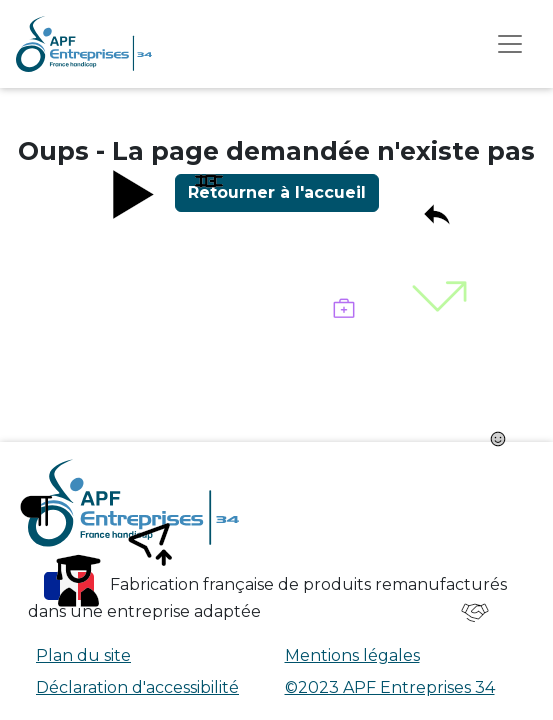  What do you see at coordinates (37, 511) in the screenshot?
I see `toggle paragraph formatting` at bounding box center [37, 511].